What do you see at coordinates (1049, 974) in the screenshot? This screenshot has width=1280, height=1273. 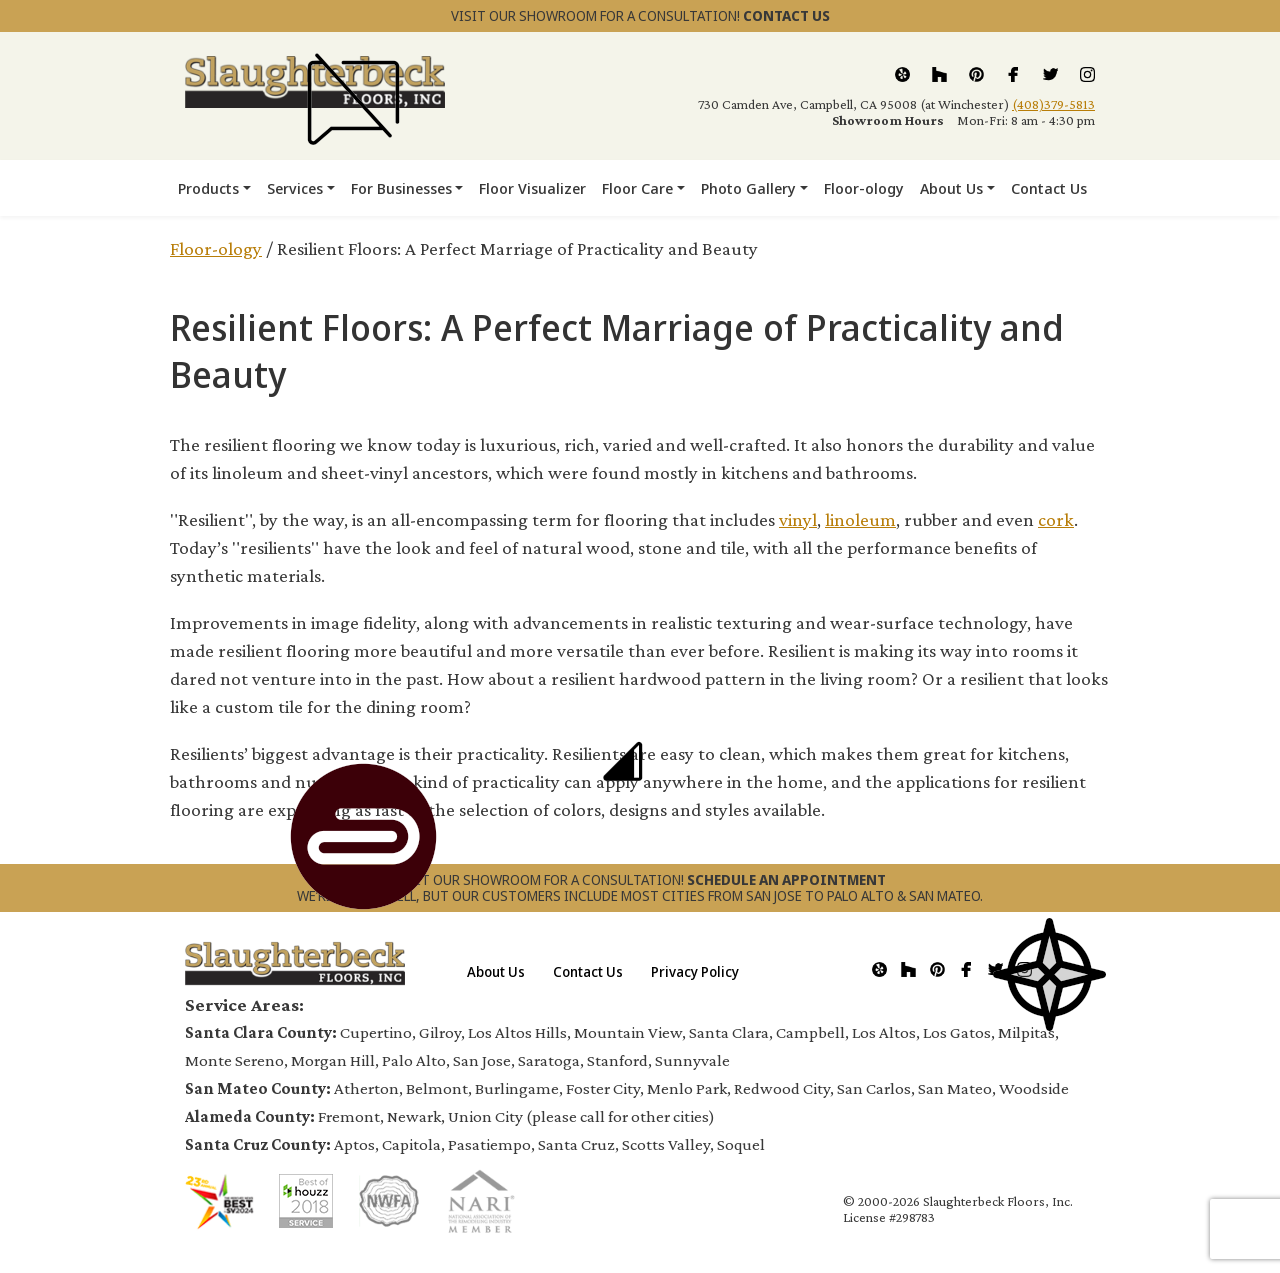 I see `navigate or view map orientation` at bounding box center [1049, 974].